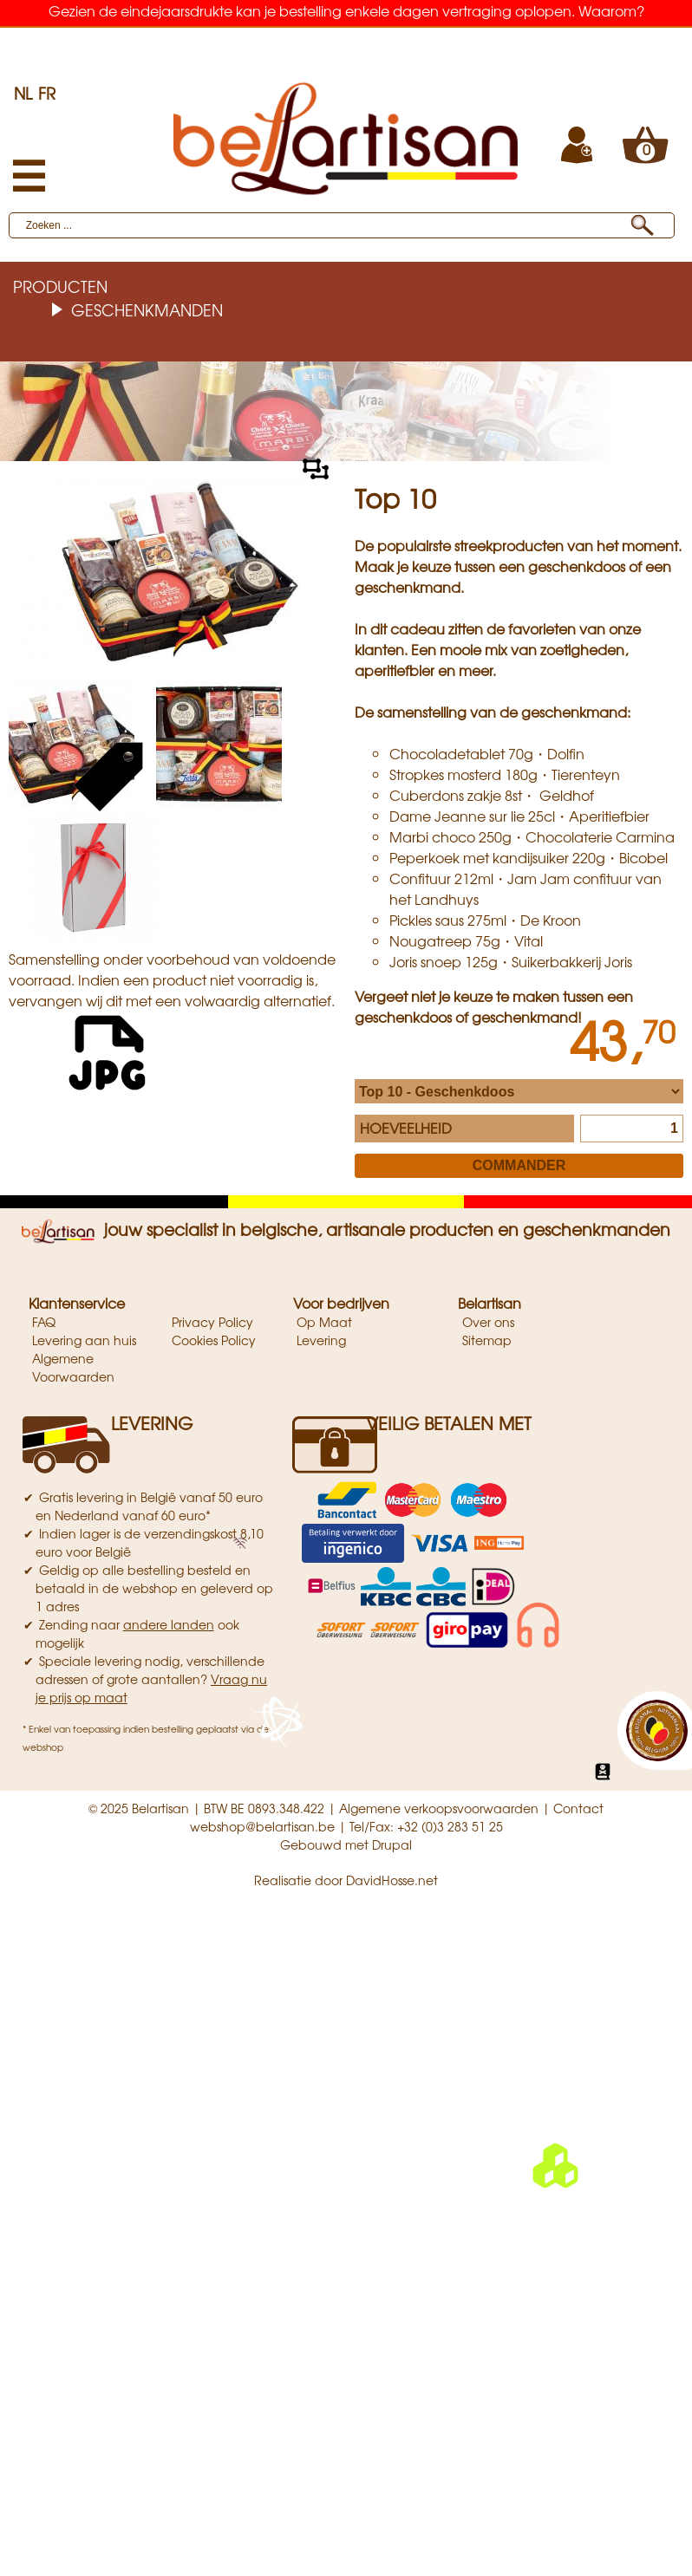  Describe the element at coordinates (277, 1721) in the screenshot. I see `launch Battle.net gaming platform` at that location.